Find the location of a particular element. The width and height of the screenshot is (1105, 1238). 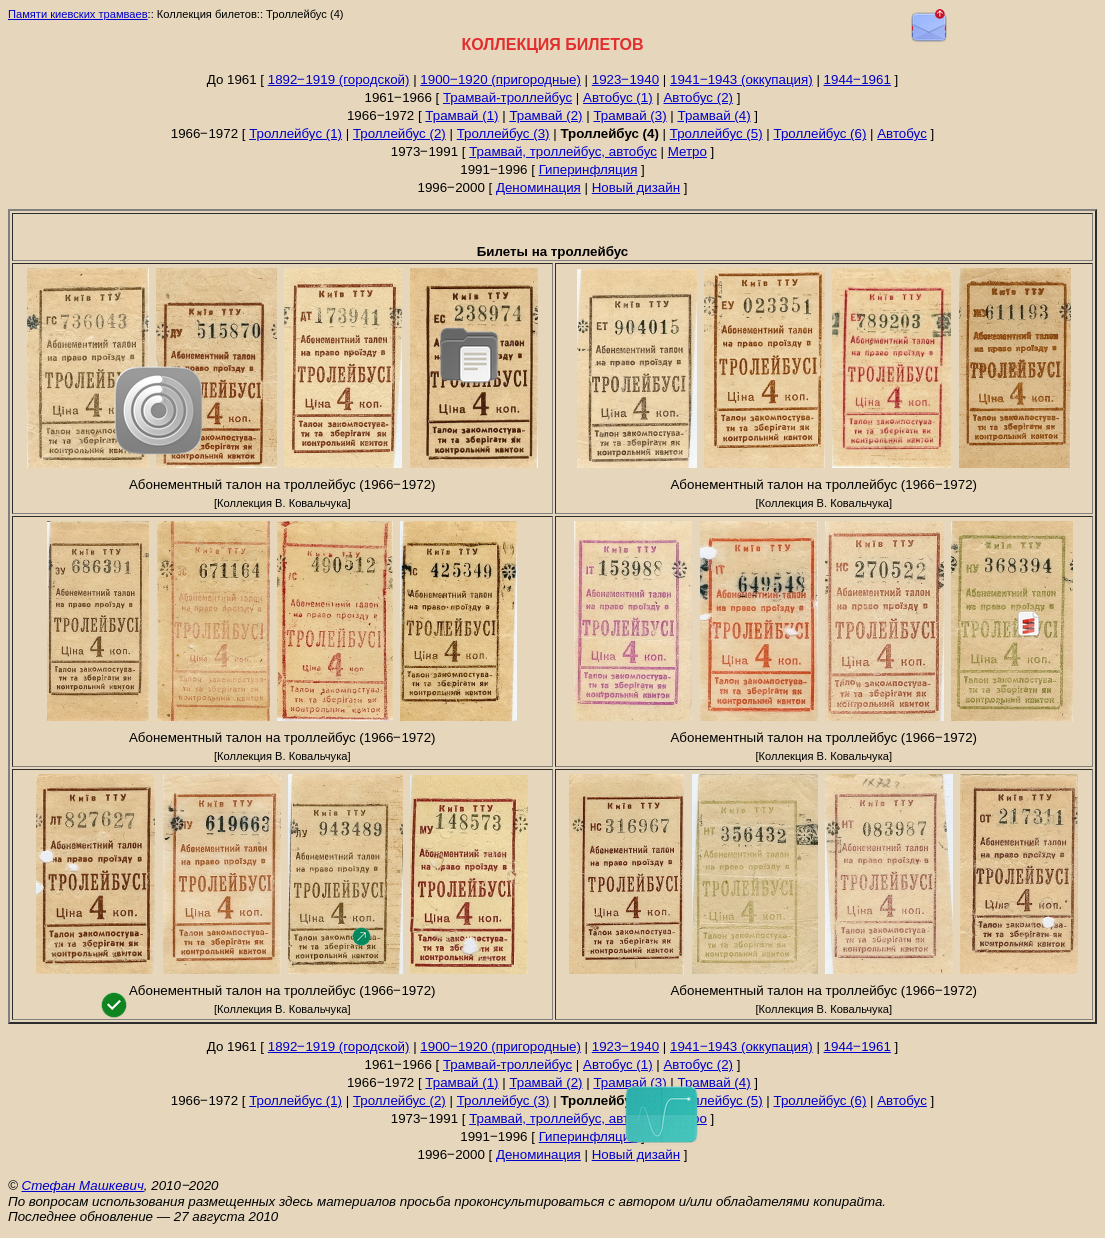

open the Fitness app is located at coordinates (158, 410).